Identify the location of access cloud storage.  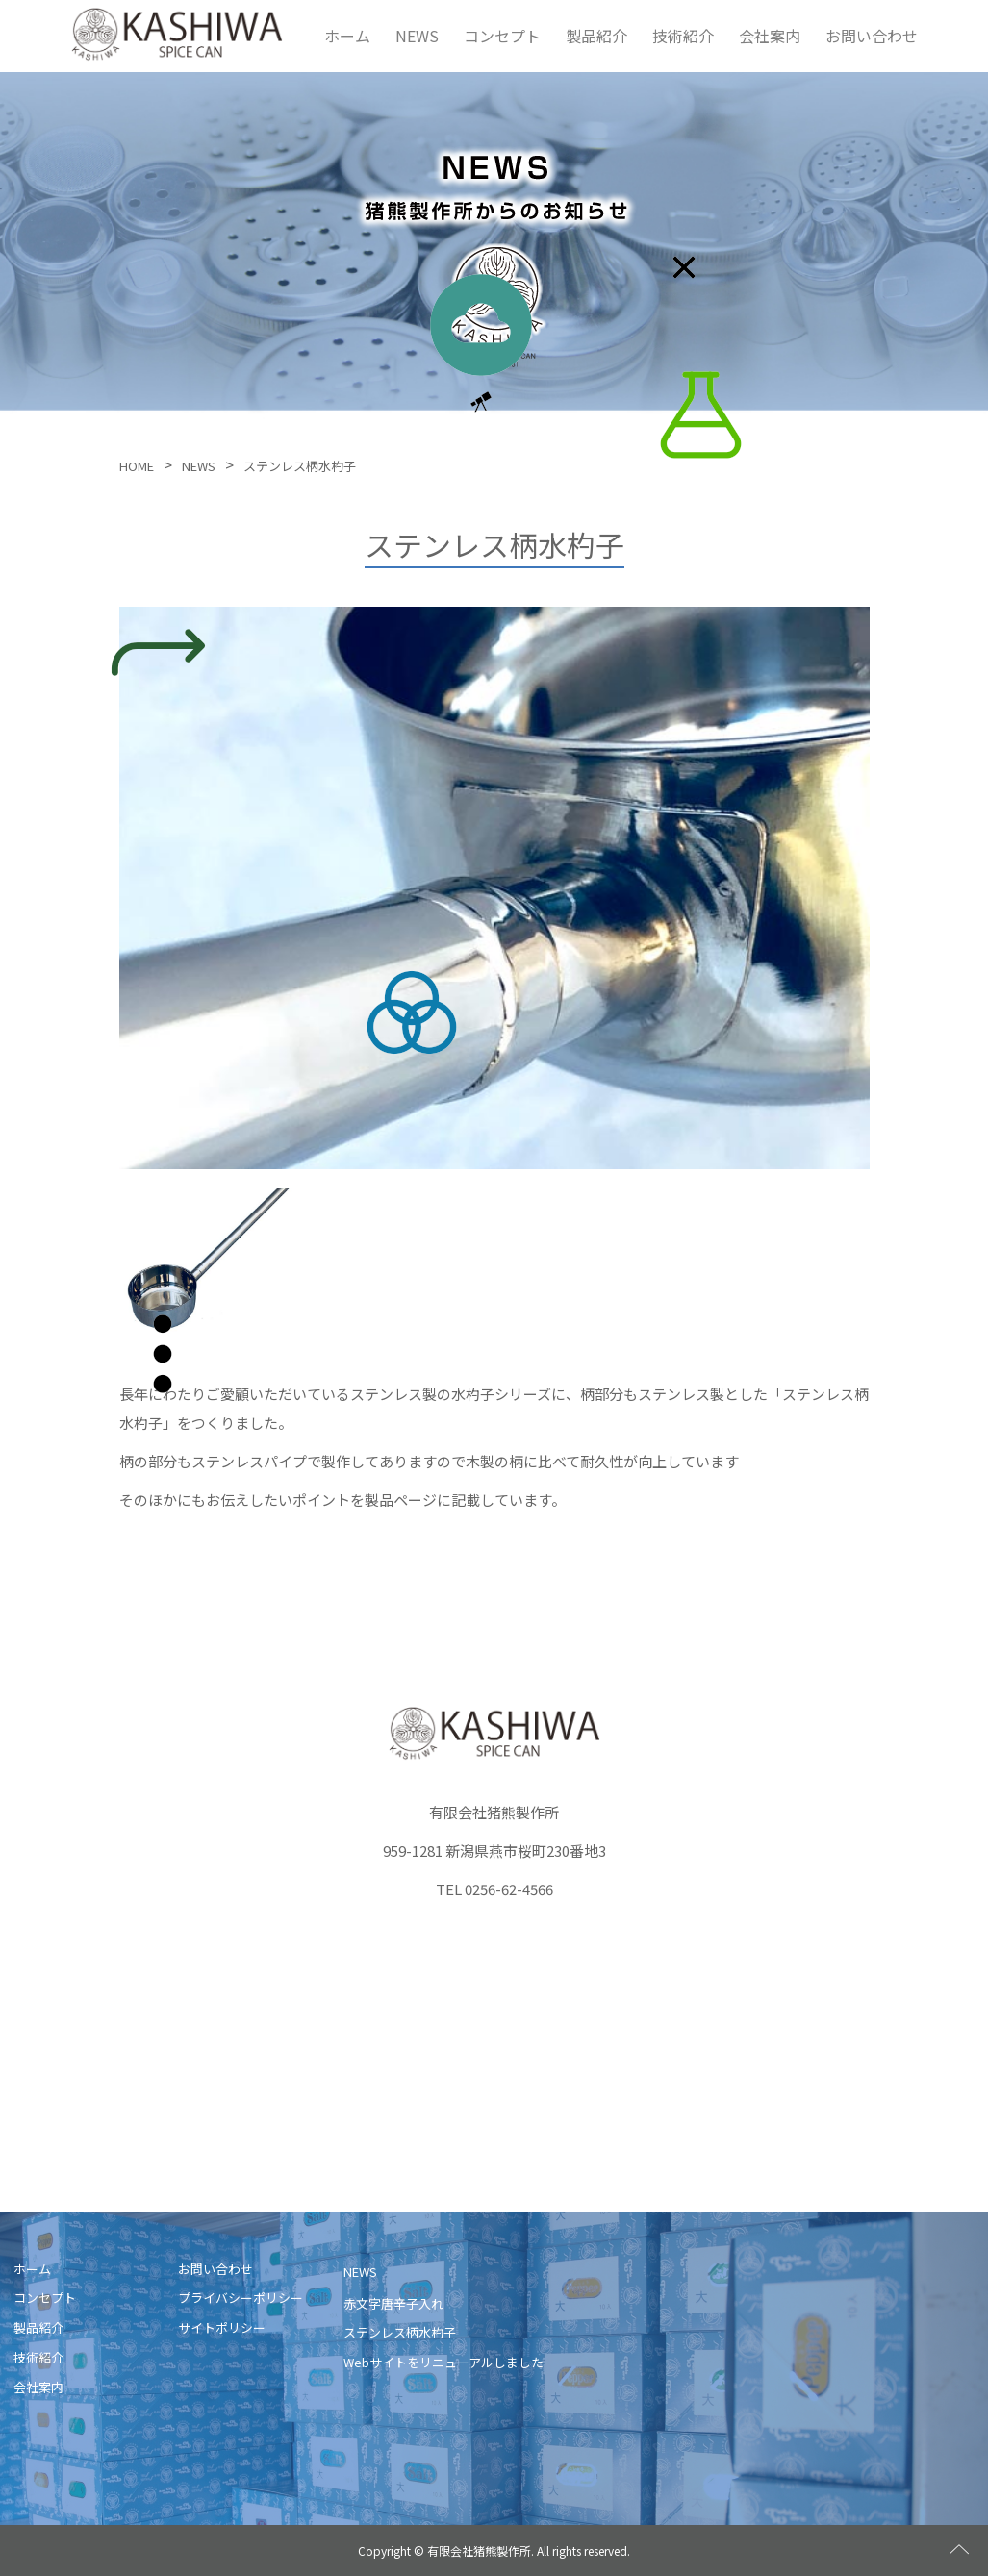
(481, 325).